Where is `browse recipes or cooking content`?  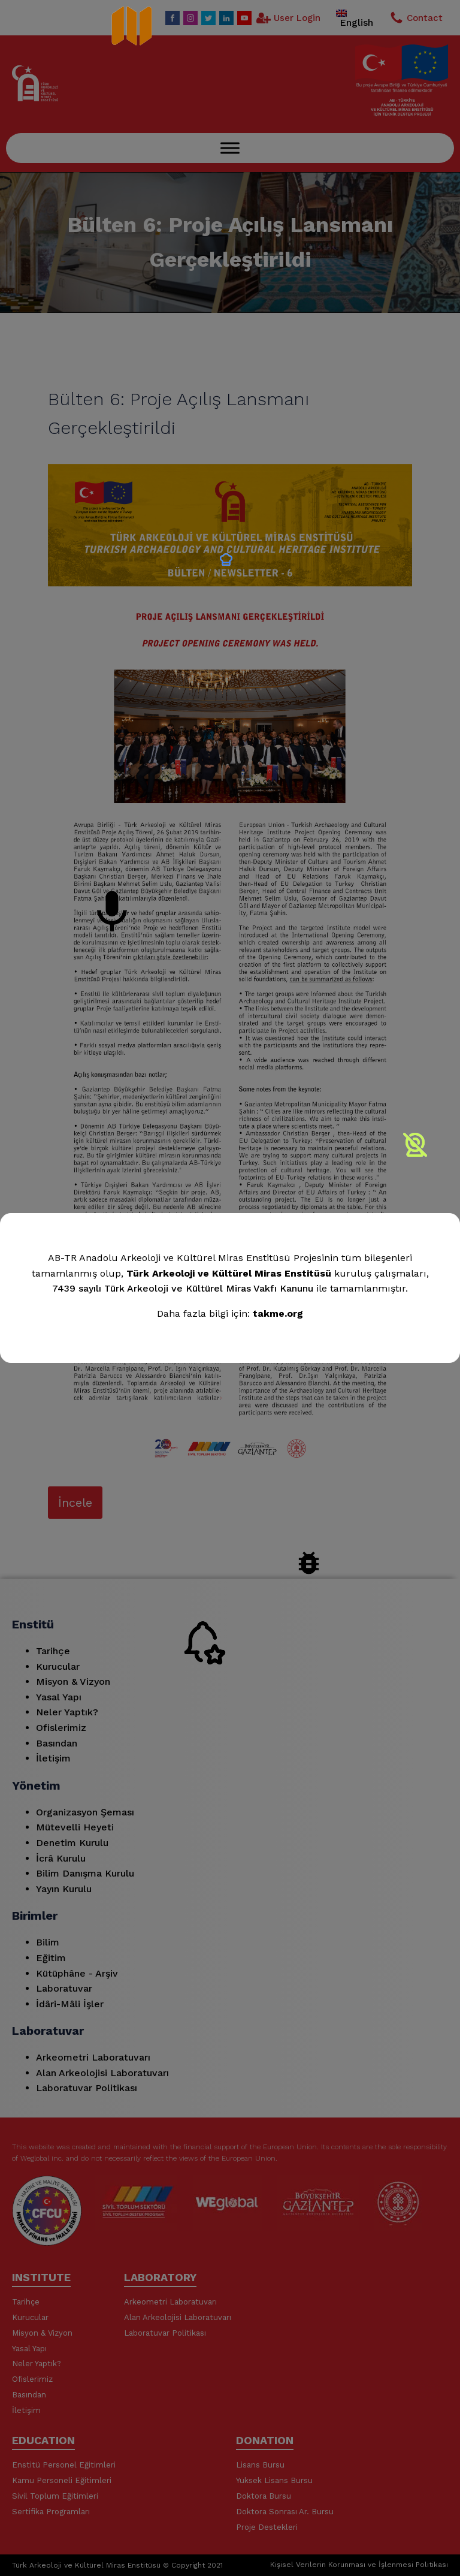
browse recipes or cooking content is located at coordinates (226, 559).